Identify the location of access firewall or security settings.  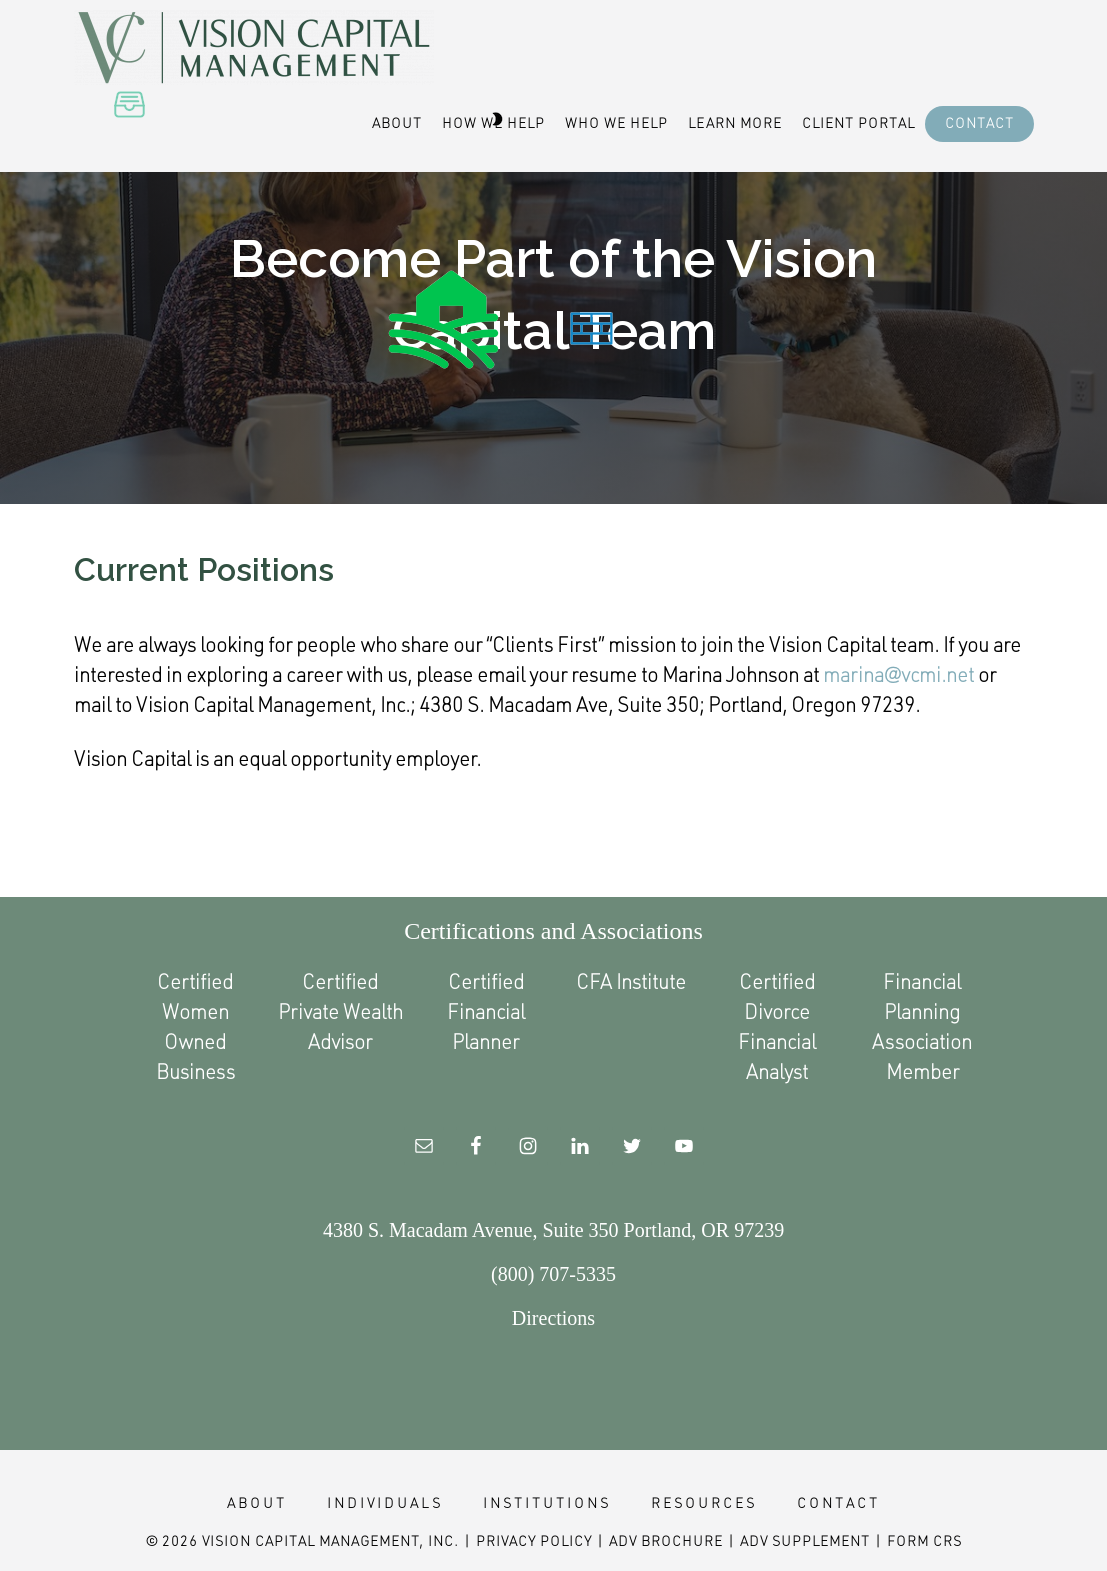
(591, 328).